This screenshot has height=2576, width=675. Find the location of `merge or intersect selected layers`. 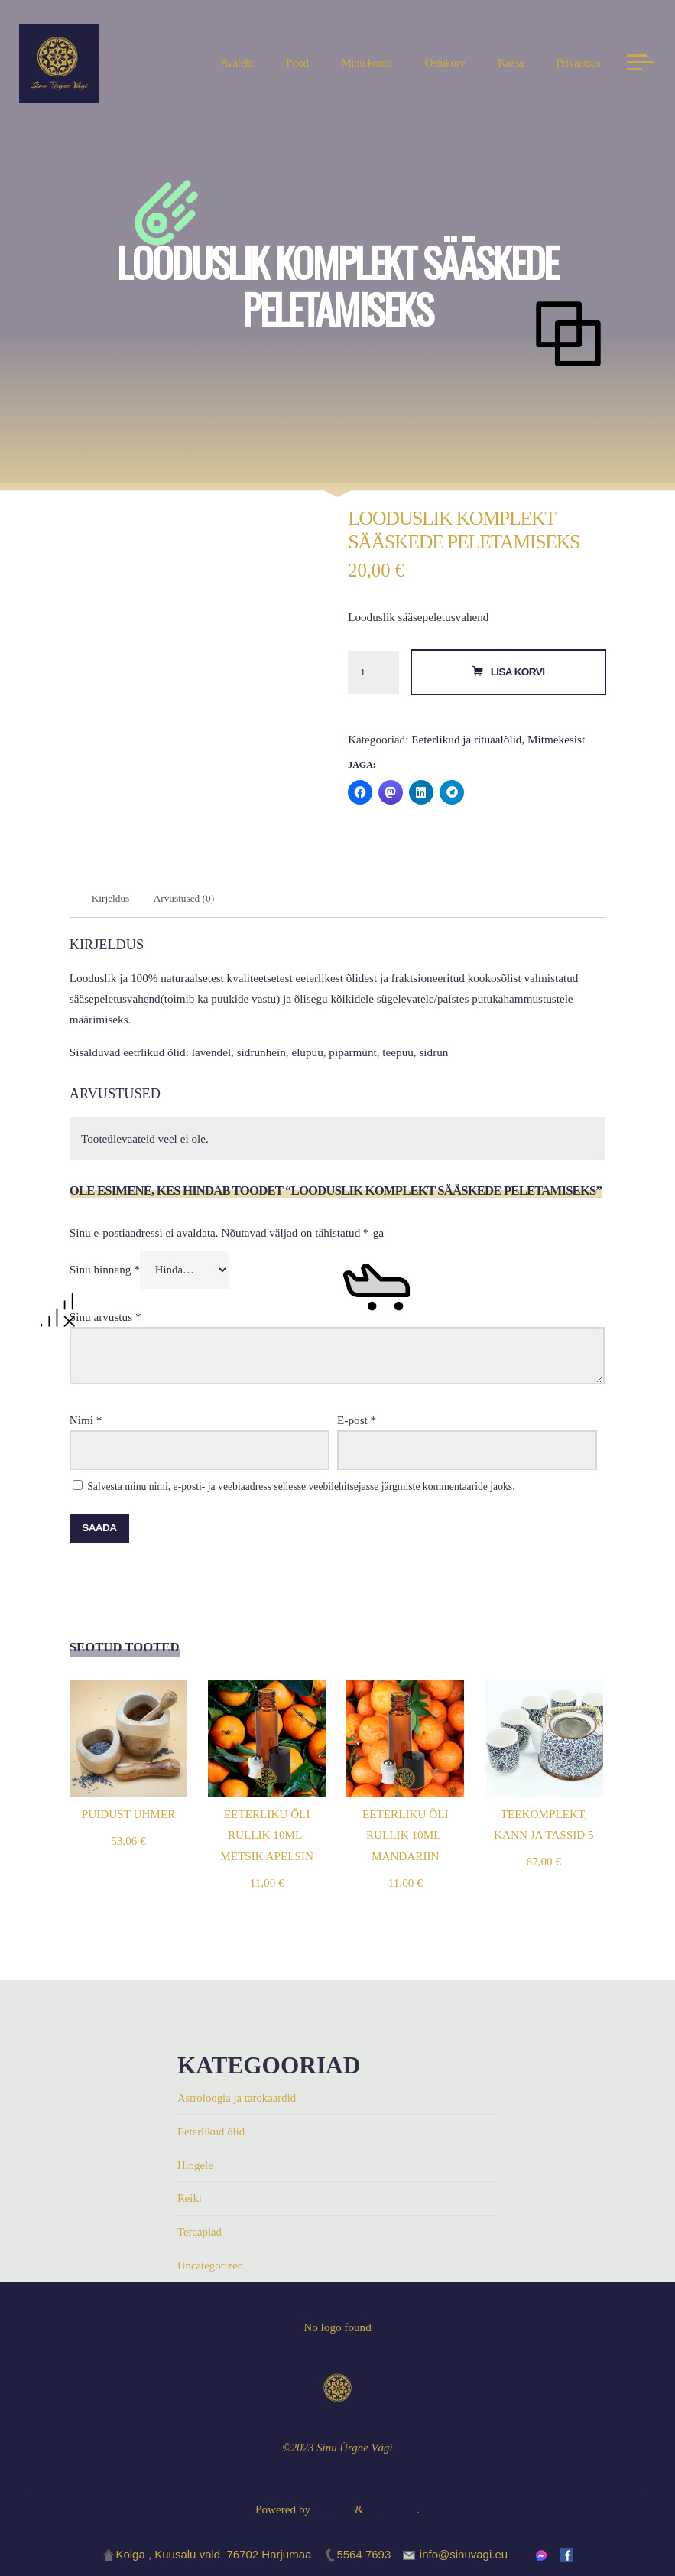

merge or intersect selected layers is located at coordinates (568, 333).